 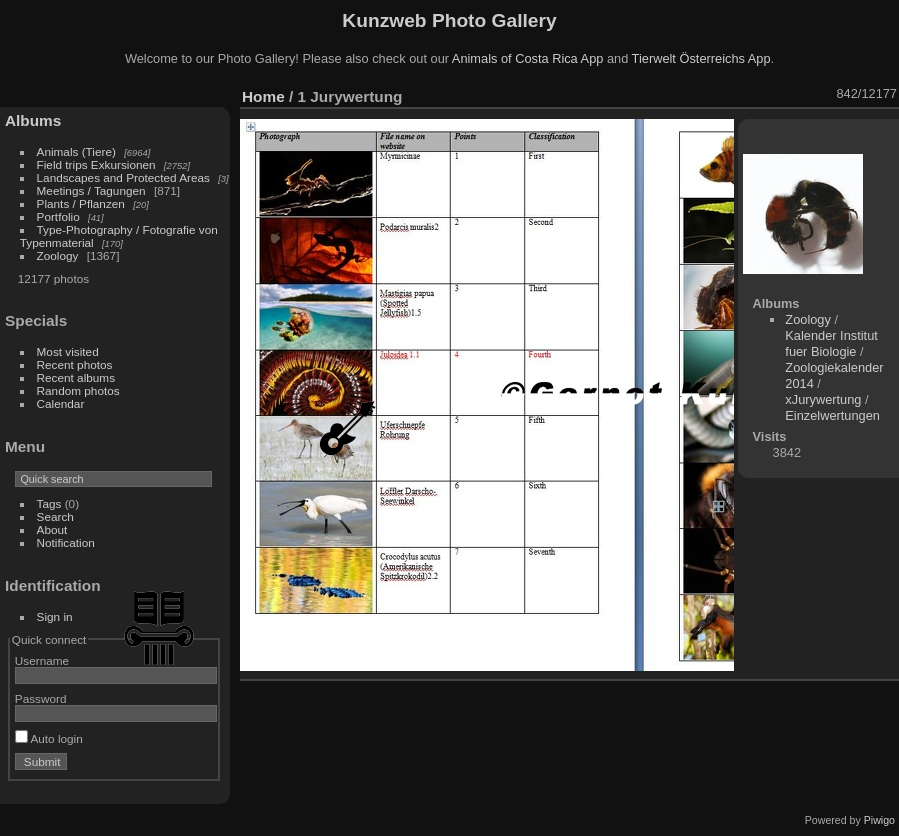 I want to click on access music or audio settings, so click(x=347, y=428).